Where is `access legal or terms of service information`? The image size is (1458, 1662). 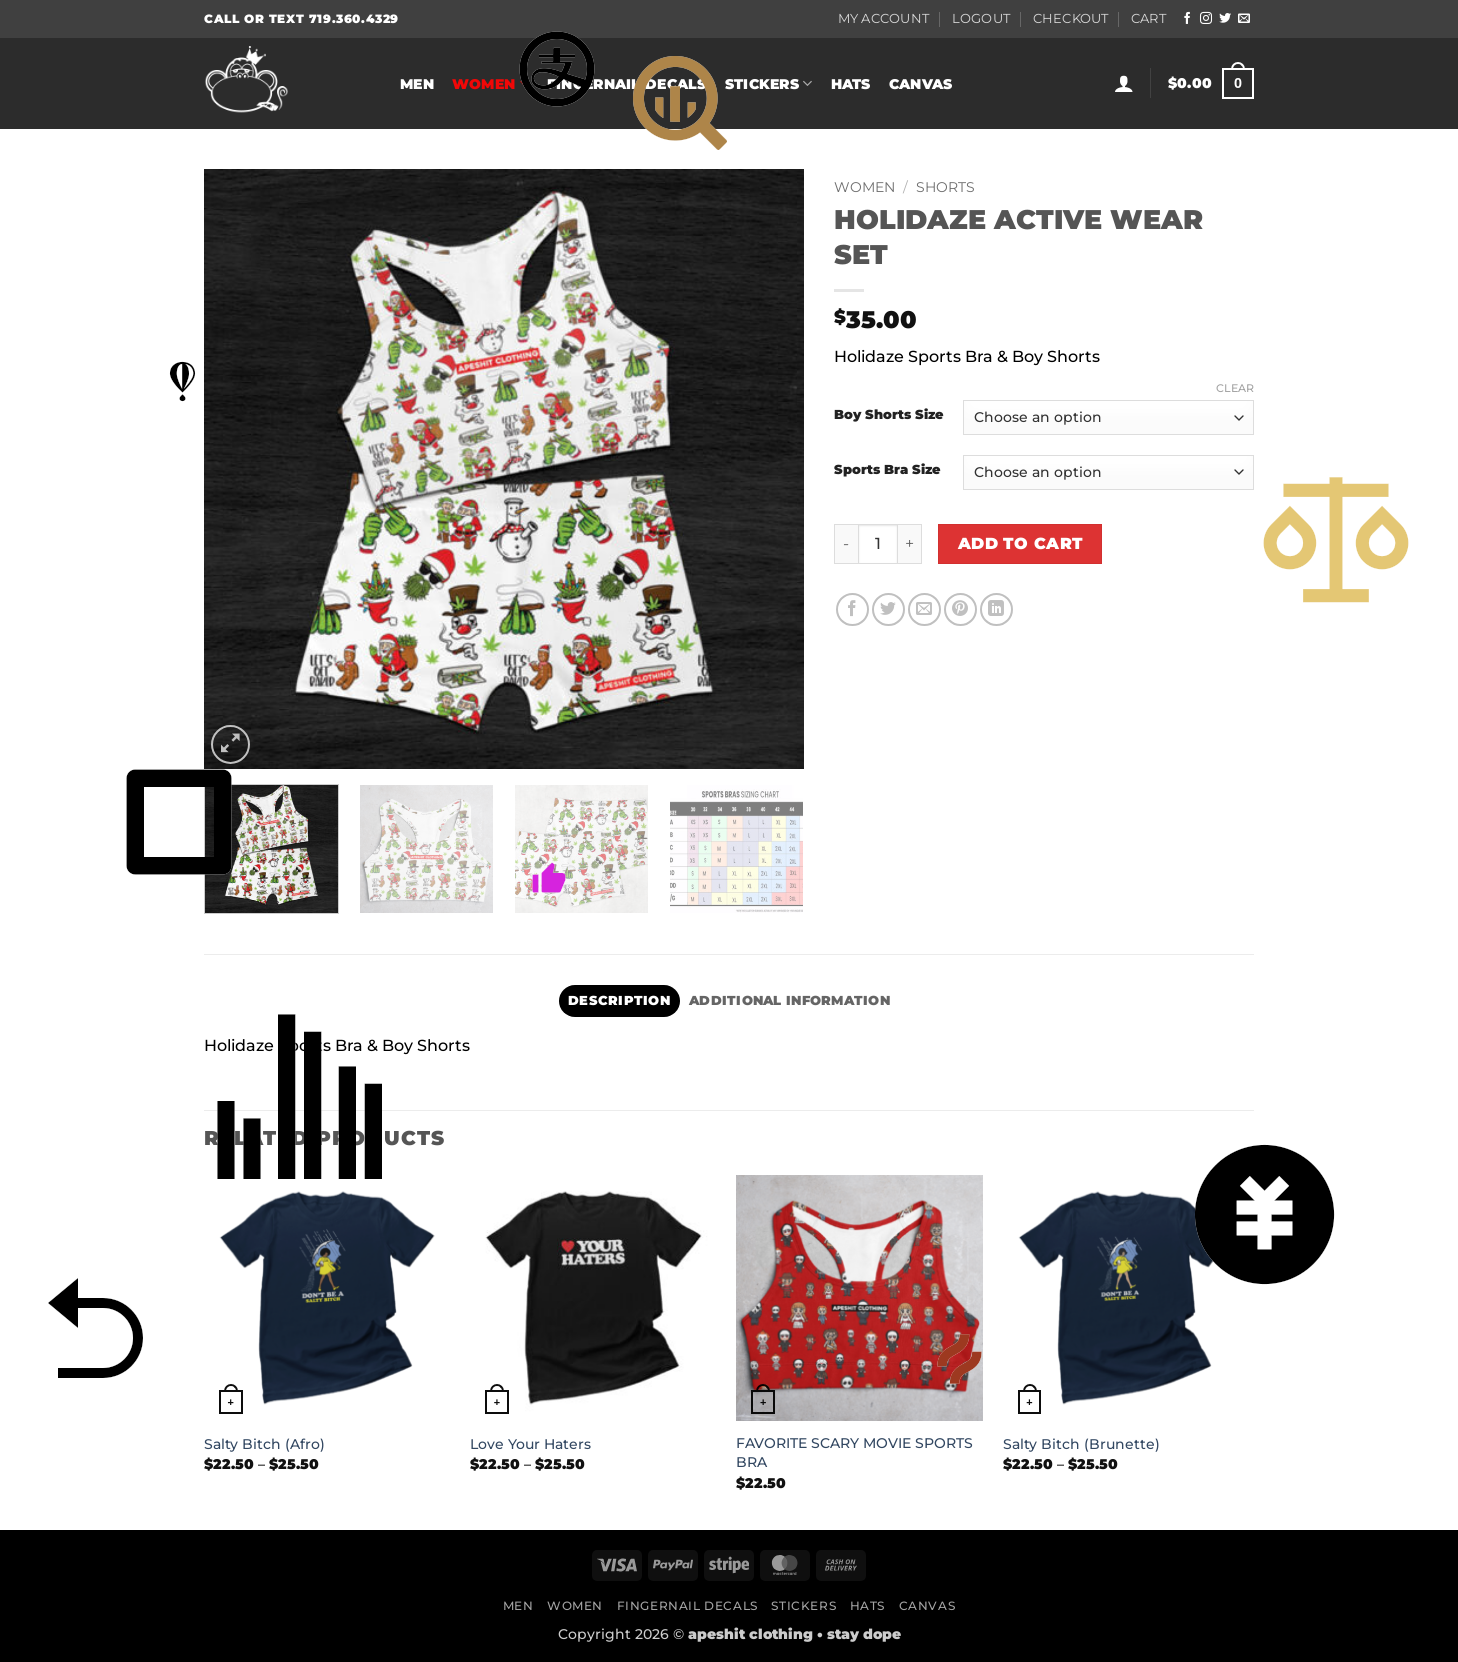
access legal or terms of service information is located at coordinates (1336, 543).